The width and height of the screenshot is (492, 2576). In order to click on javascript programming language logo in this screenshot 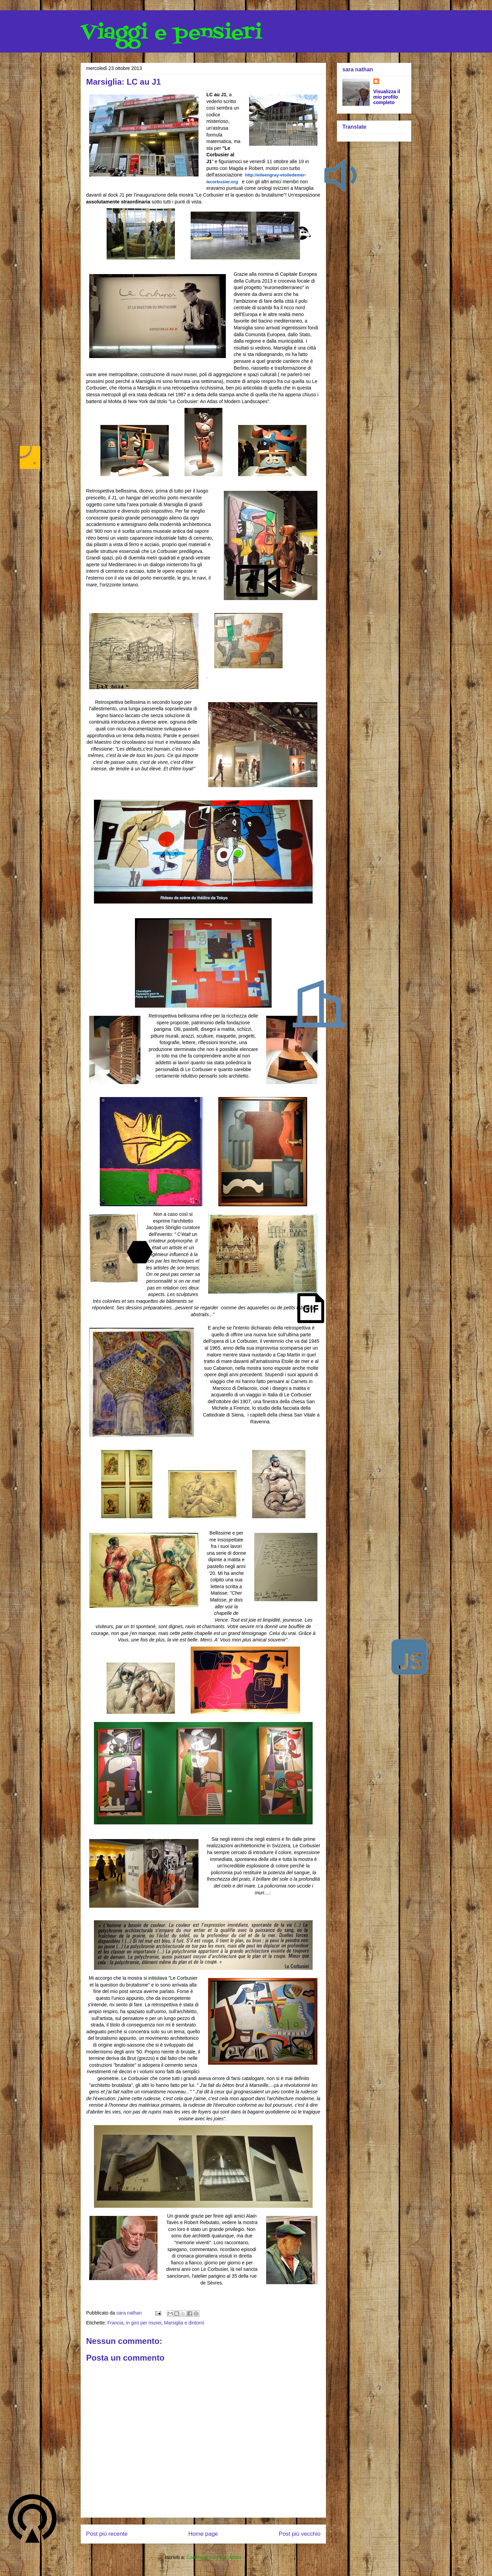, I will do `click(409, 1657)`.